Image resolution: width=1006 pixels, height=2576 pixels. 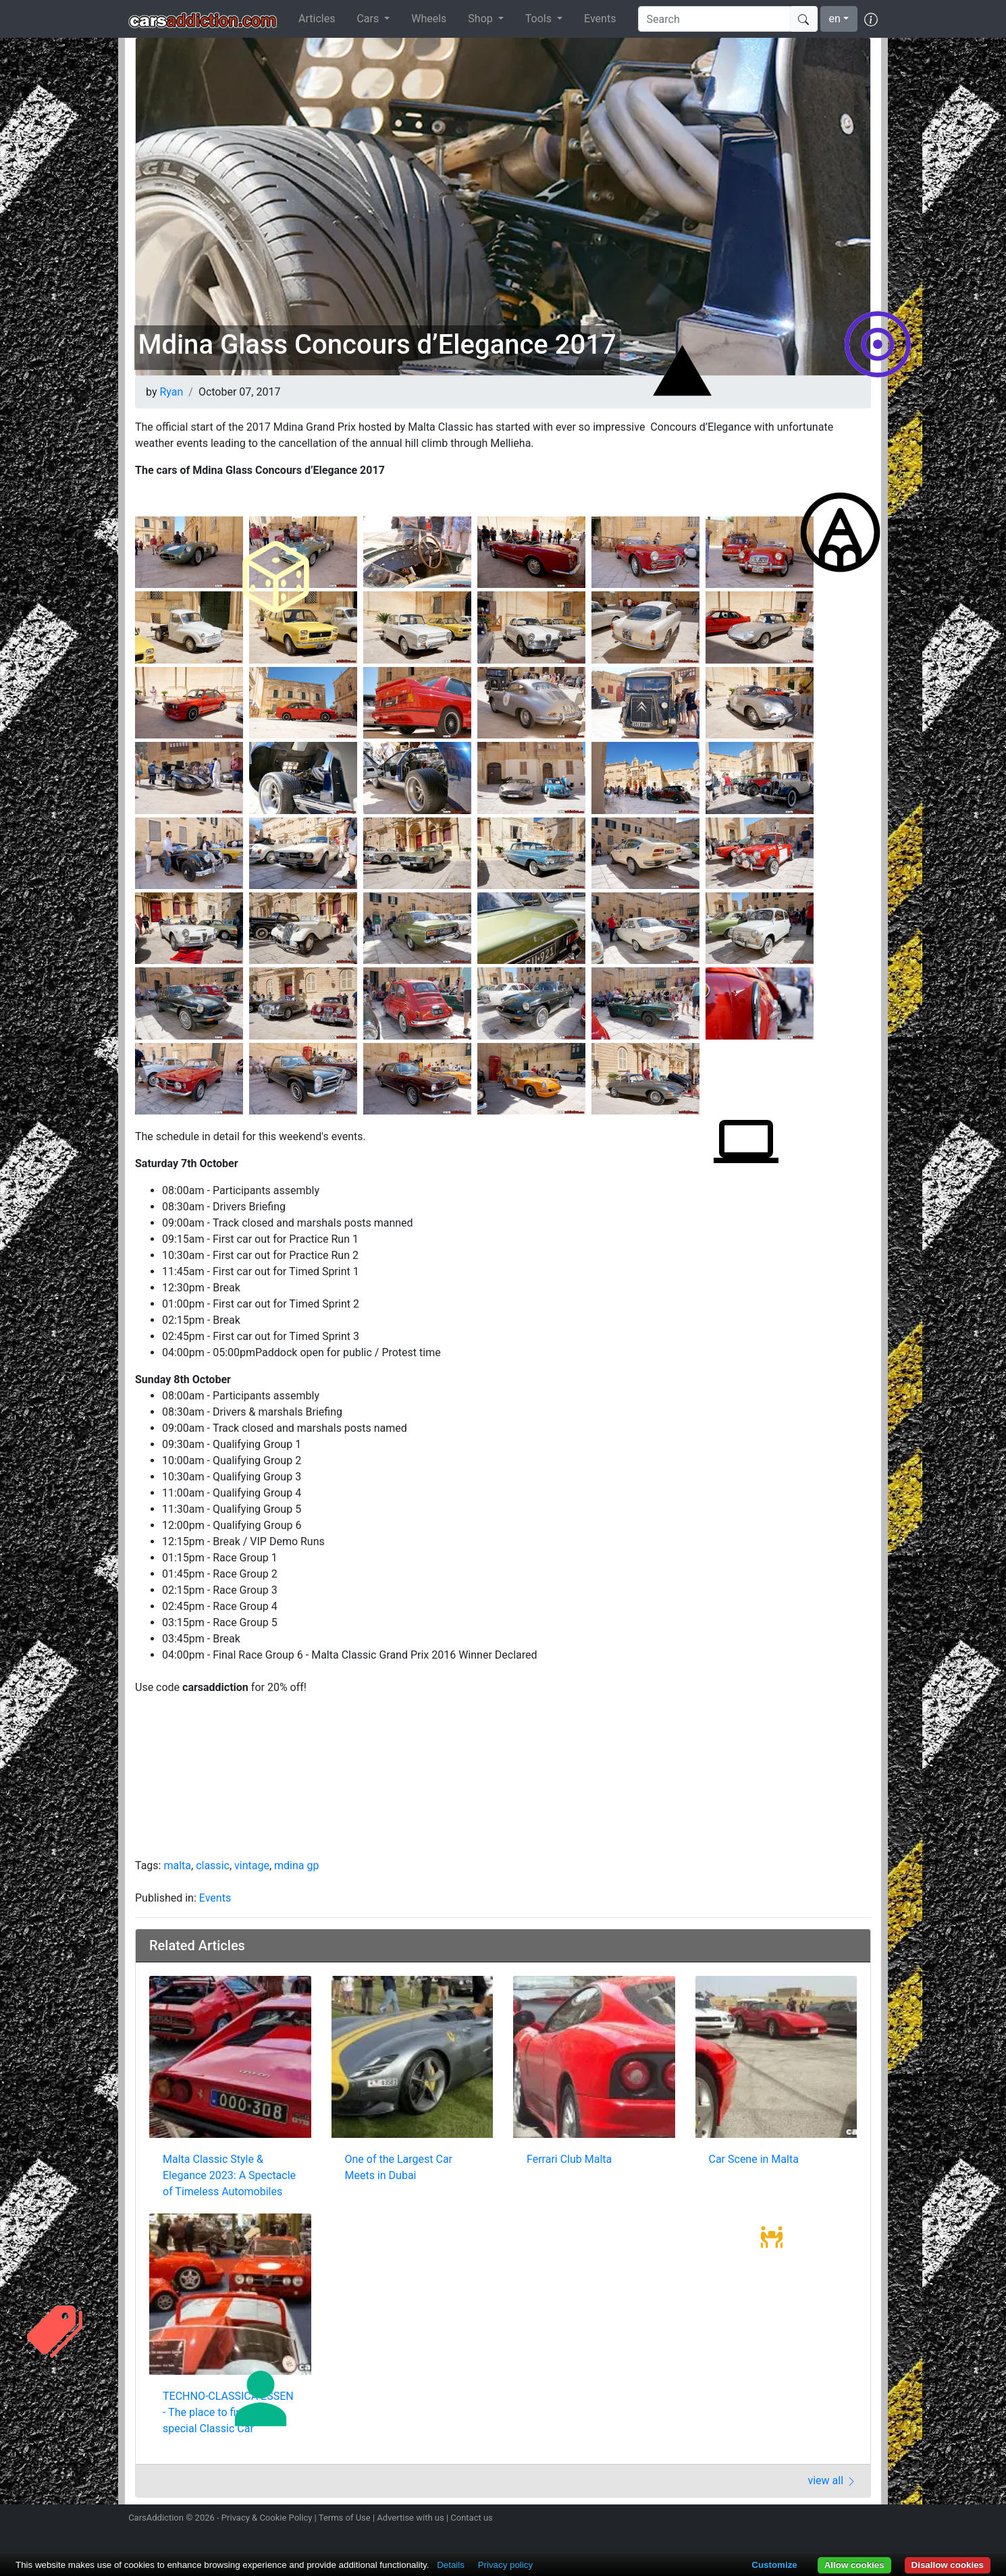 I want to click on randomize or shuffle content, so click(x=275, y=576).